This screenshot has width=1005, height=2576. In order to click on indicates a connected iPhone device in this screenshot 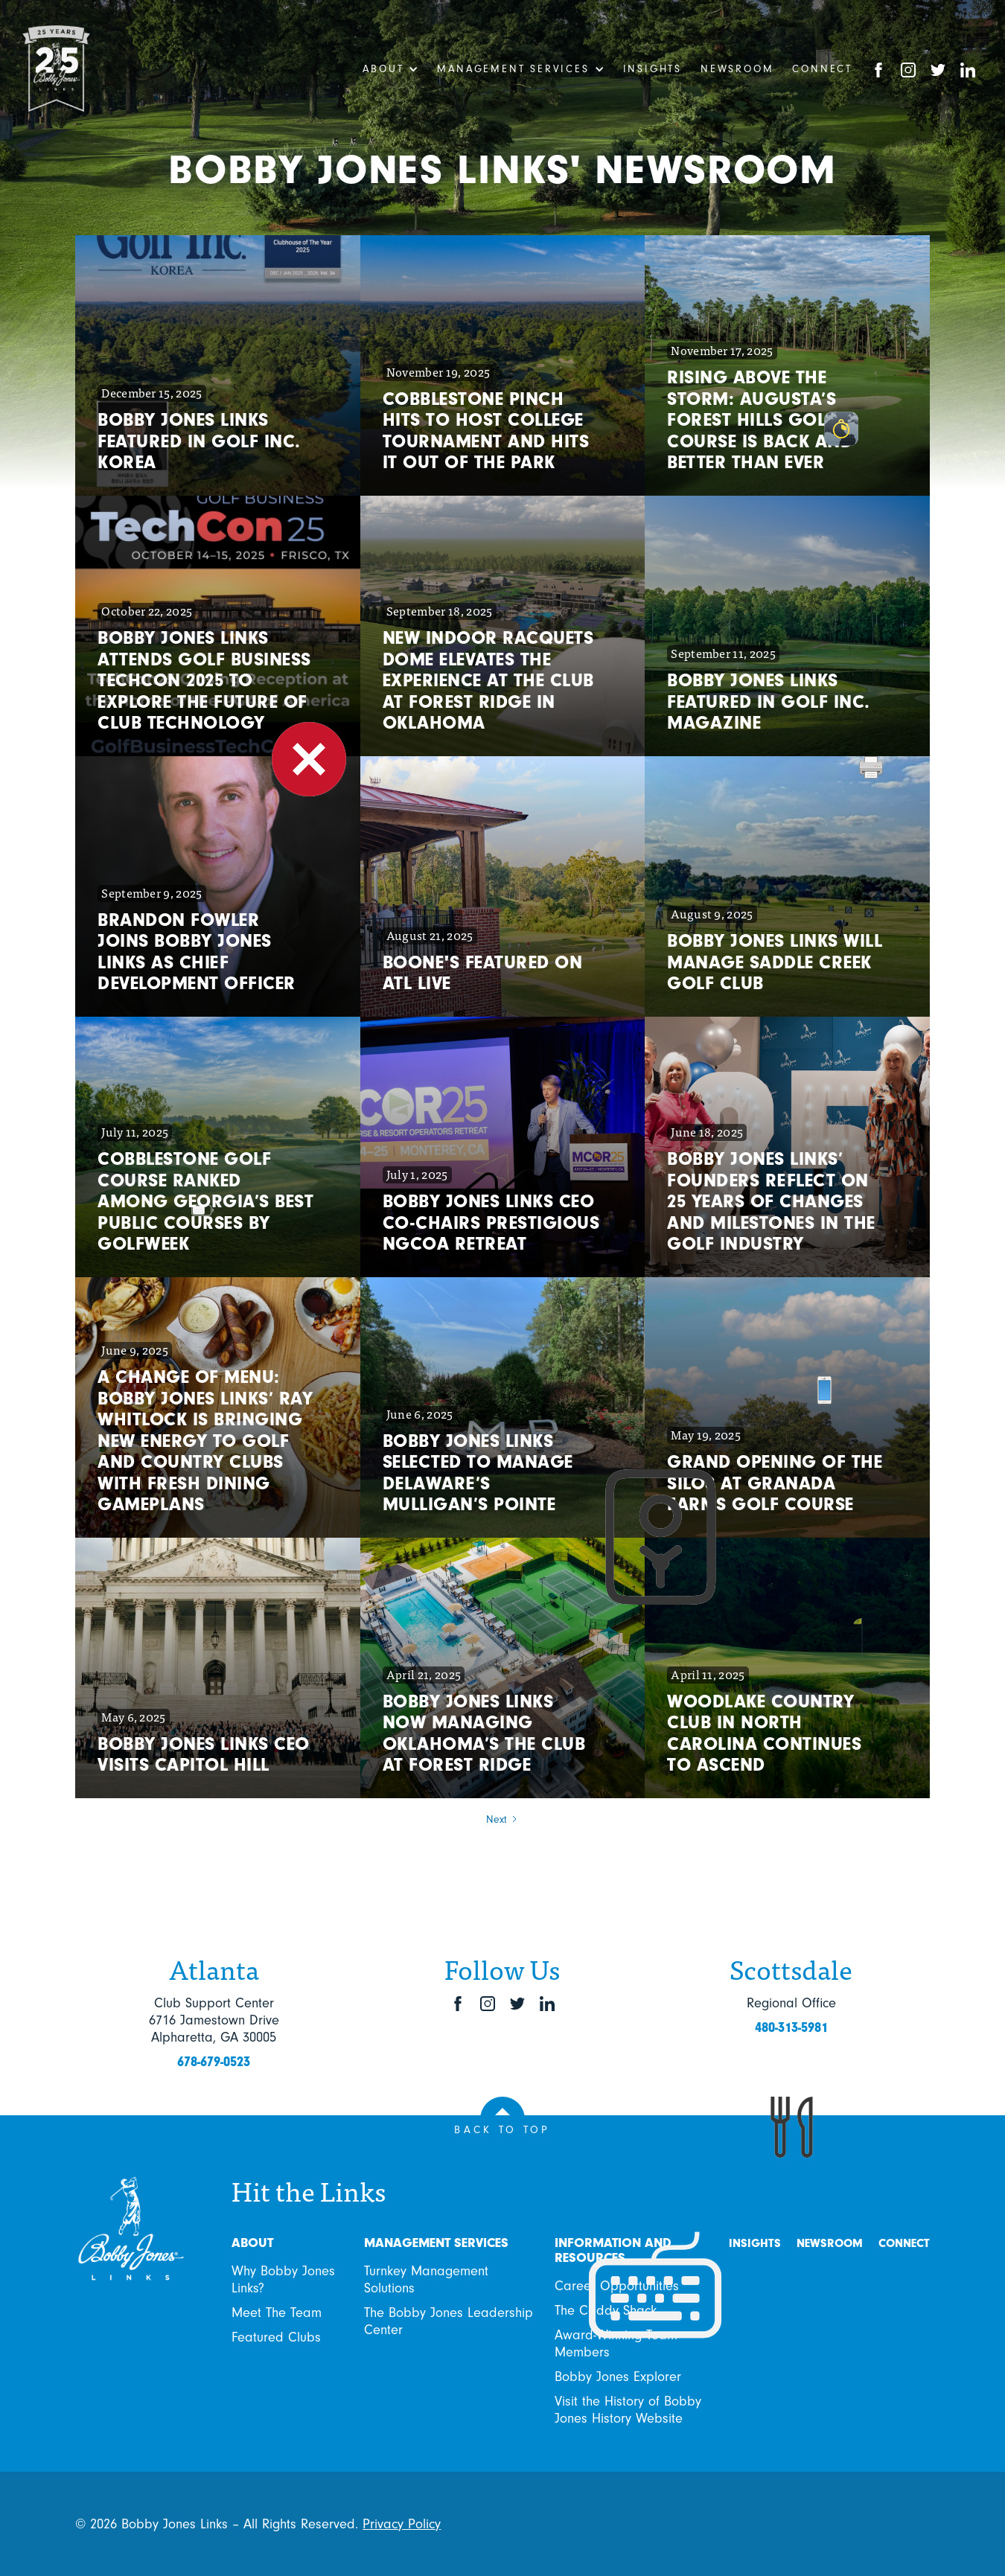, I will do `click(824, 1390)`.